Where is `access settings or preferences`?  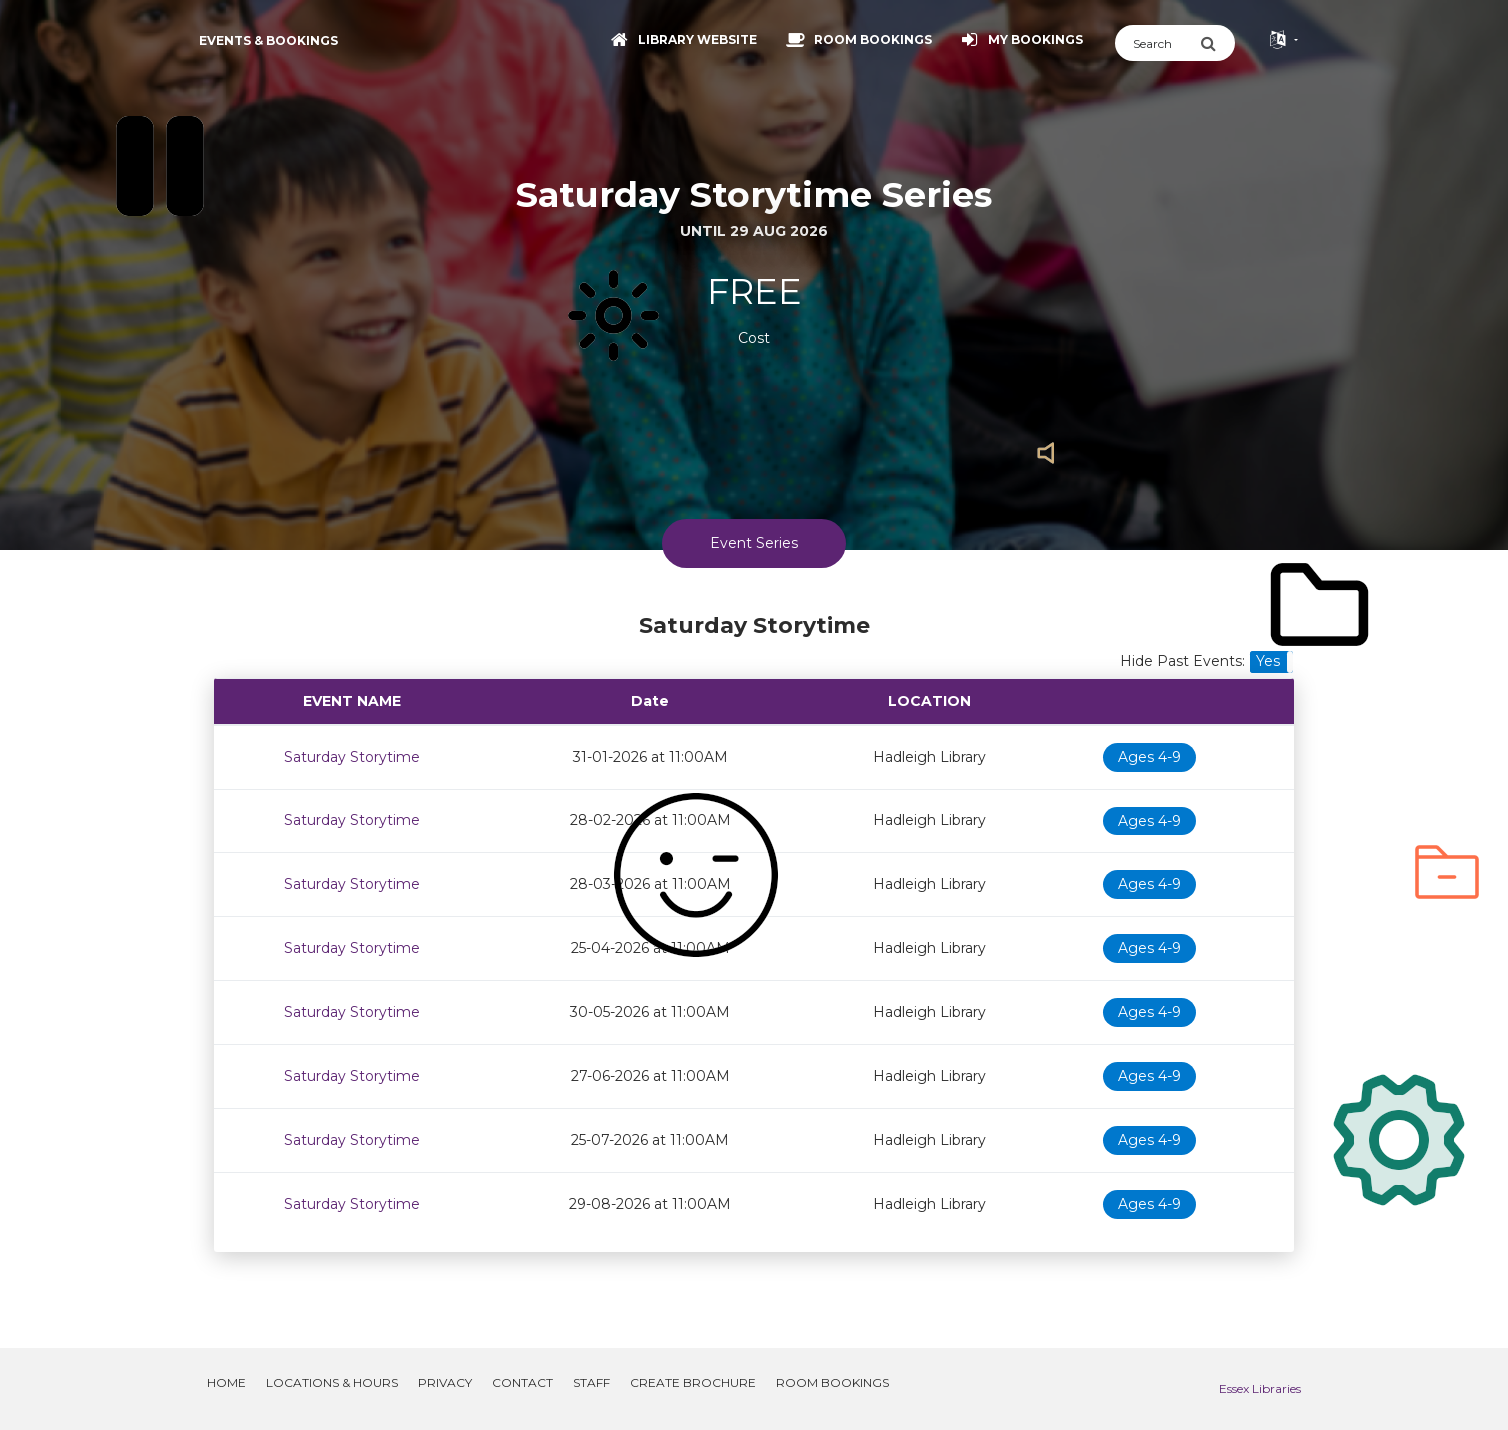 access settings or preferences is located at coordinates (1399, 1140).